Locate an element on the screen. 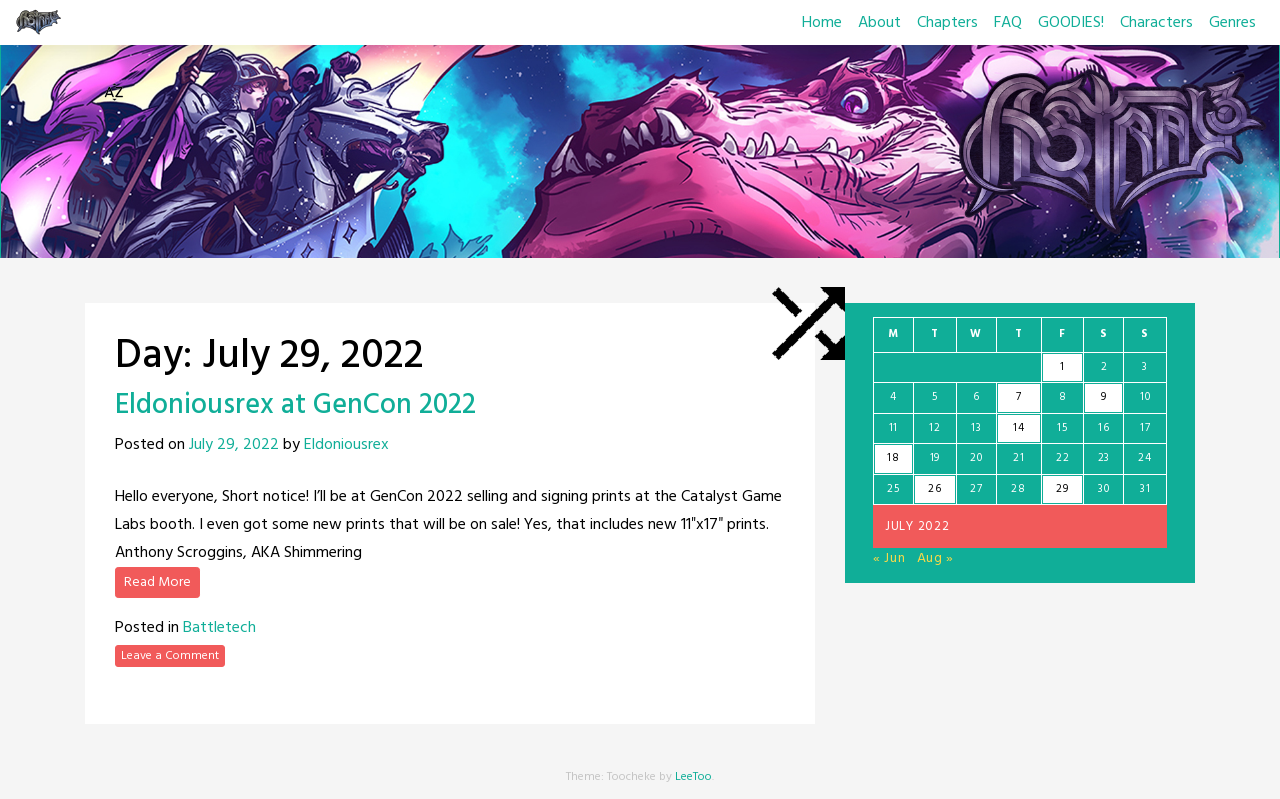  shuffle playlist or queue order is located at coordinates (808, 323).